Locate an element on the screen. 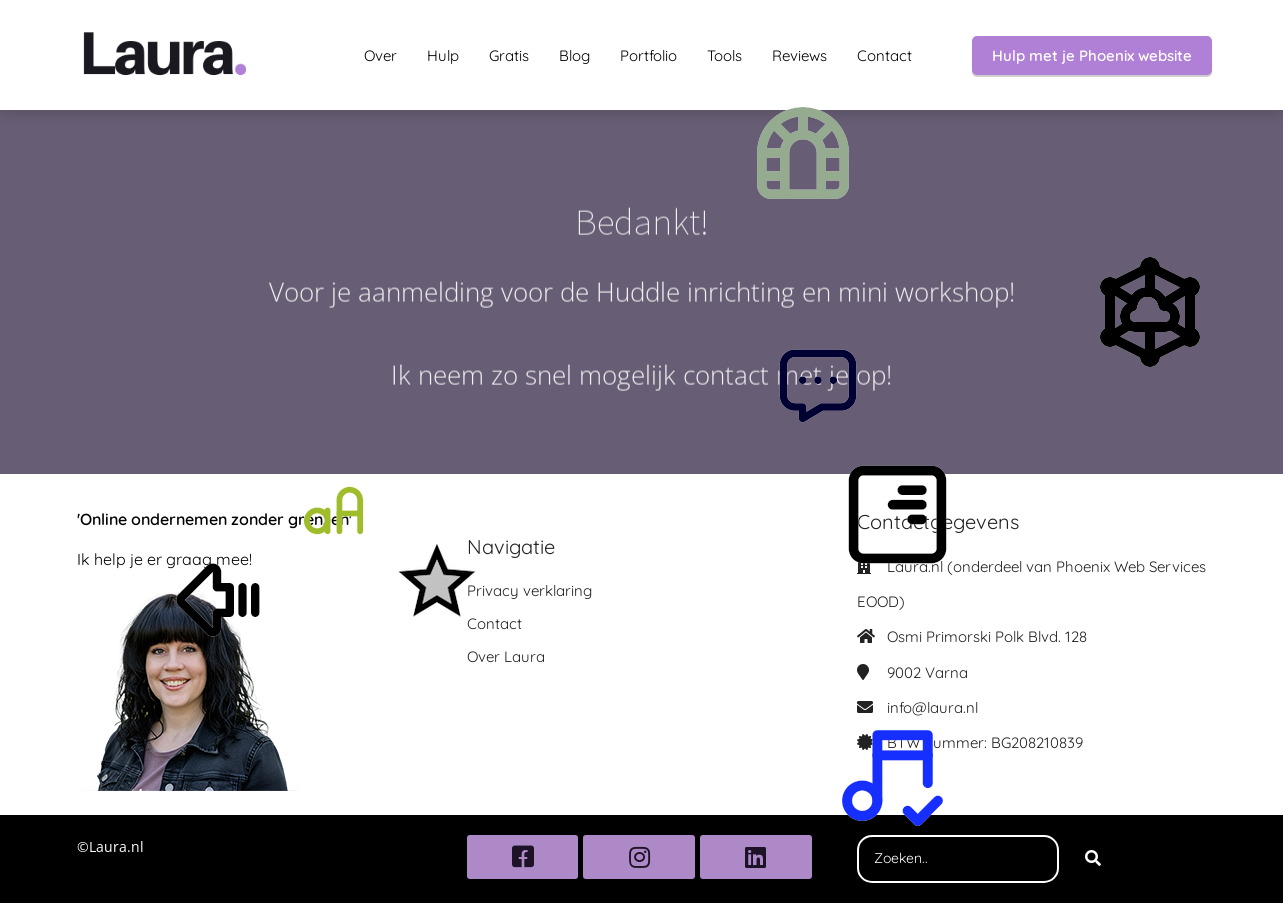 The image size is (1283, 903). toggle between uppercase and lowercase text is located at coordinates (333, 510).